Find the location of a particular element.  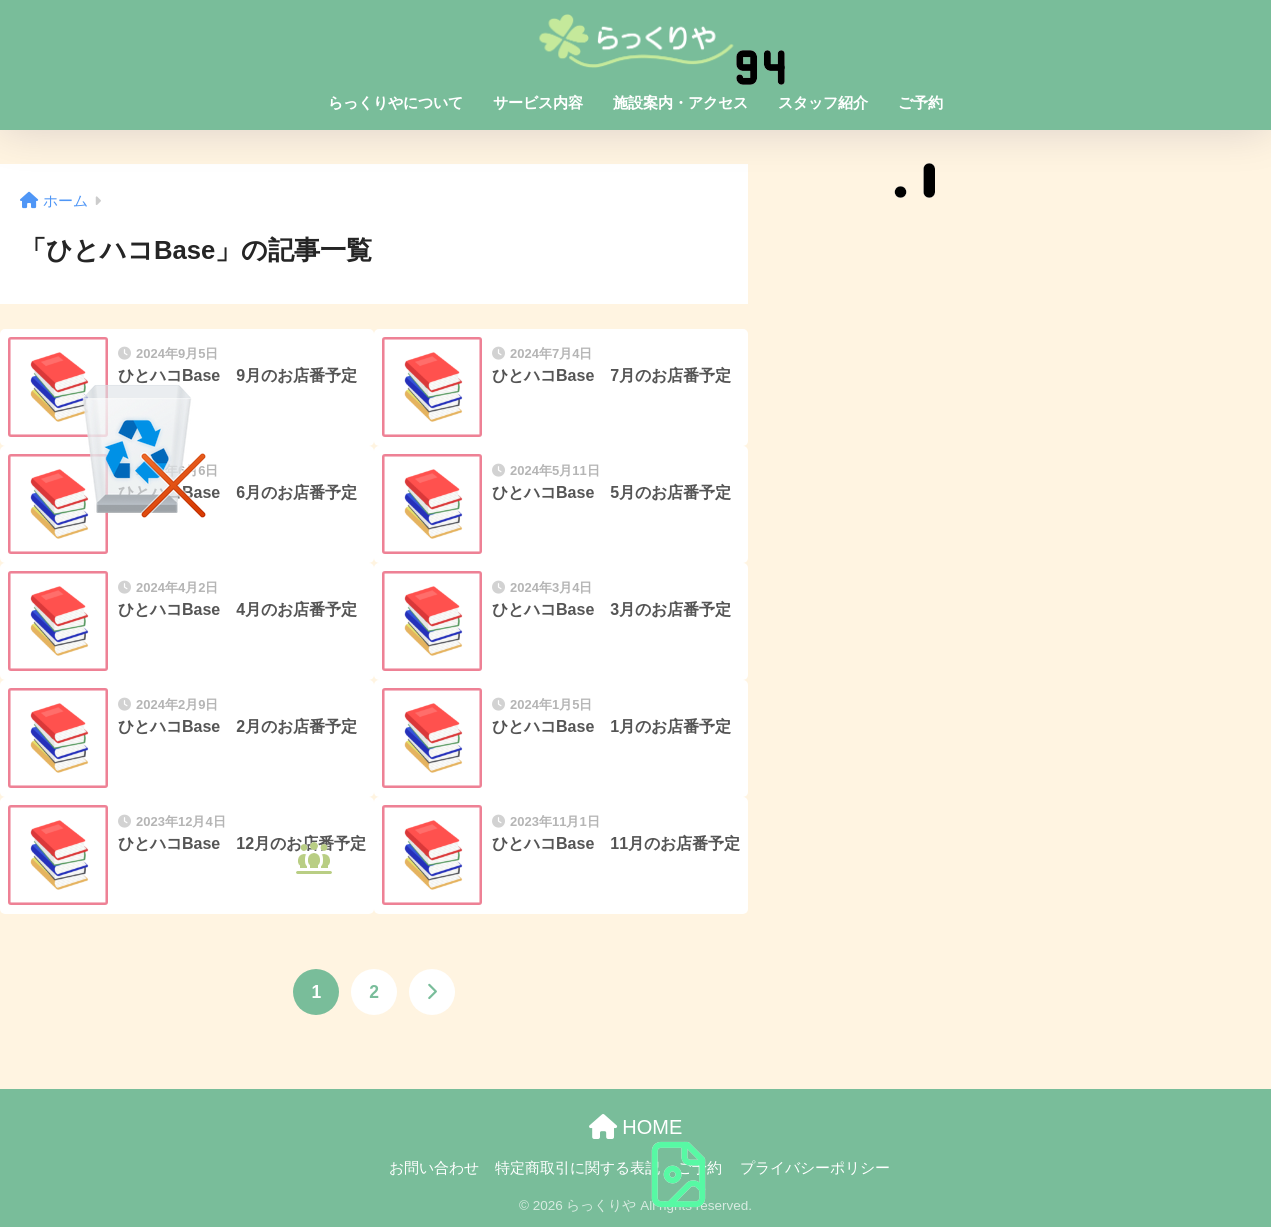

view image file is located at coordinates (678, 1174).